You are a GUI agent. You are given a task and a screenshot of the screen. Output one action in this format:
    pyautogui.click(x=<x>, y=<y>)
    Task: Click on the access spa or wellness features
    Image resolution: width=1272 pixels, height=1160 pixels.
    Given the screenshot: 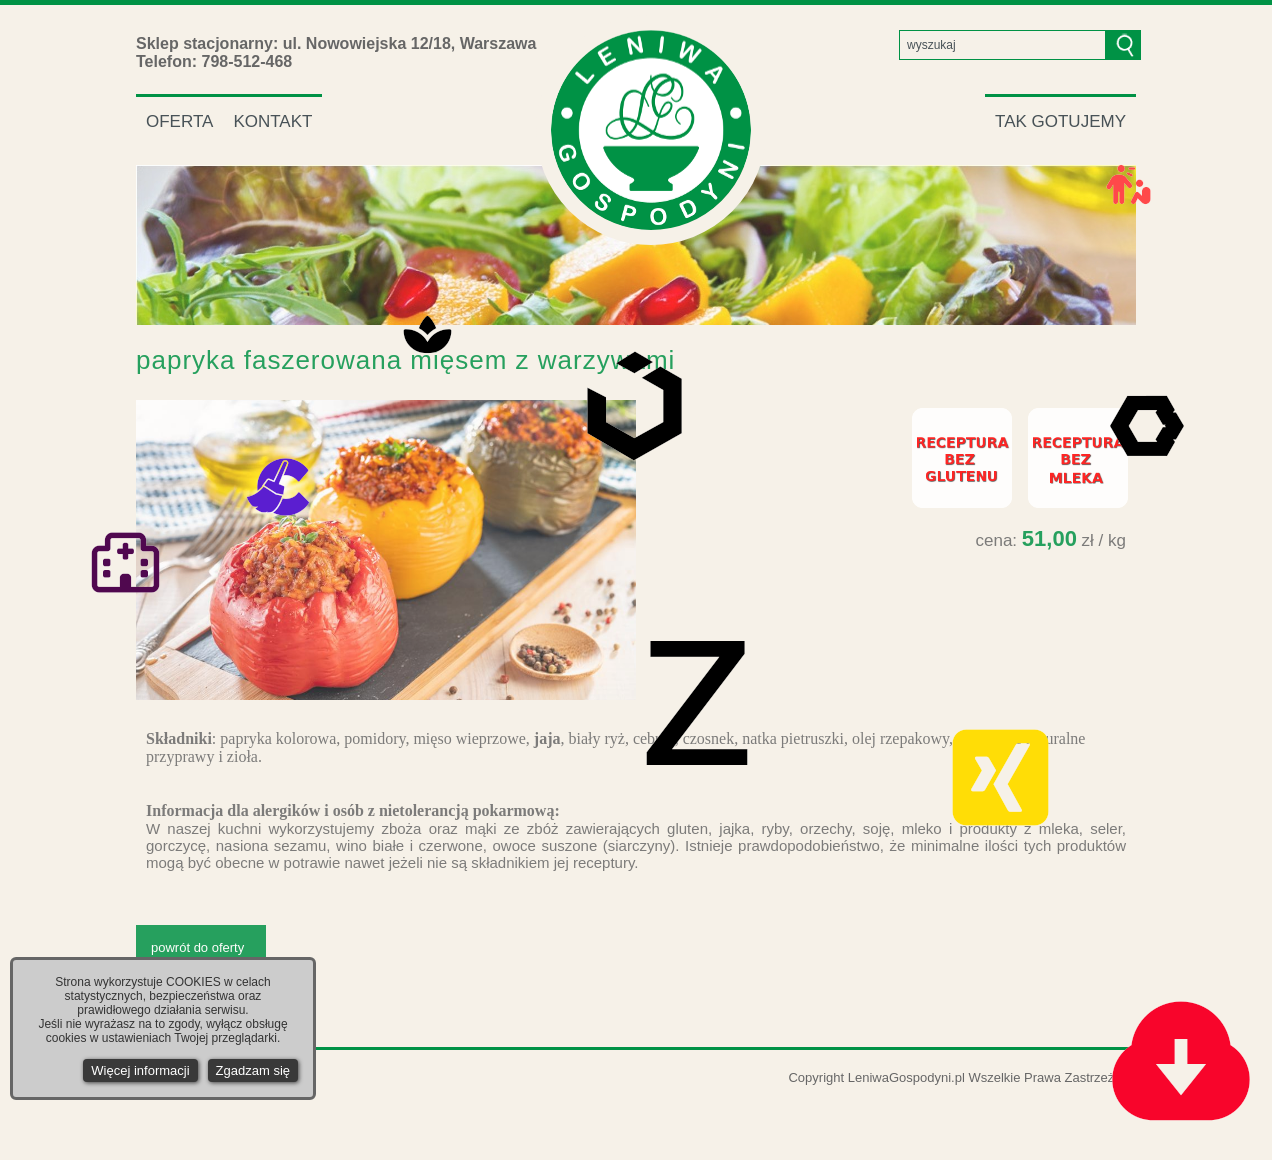 What is the action you would take?
    pyautogui.click(x=427, y=334)
    